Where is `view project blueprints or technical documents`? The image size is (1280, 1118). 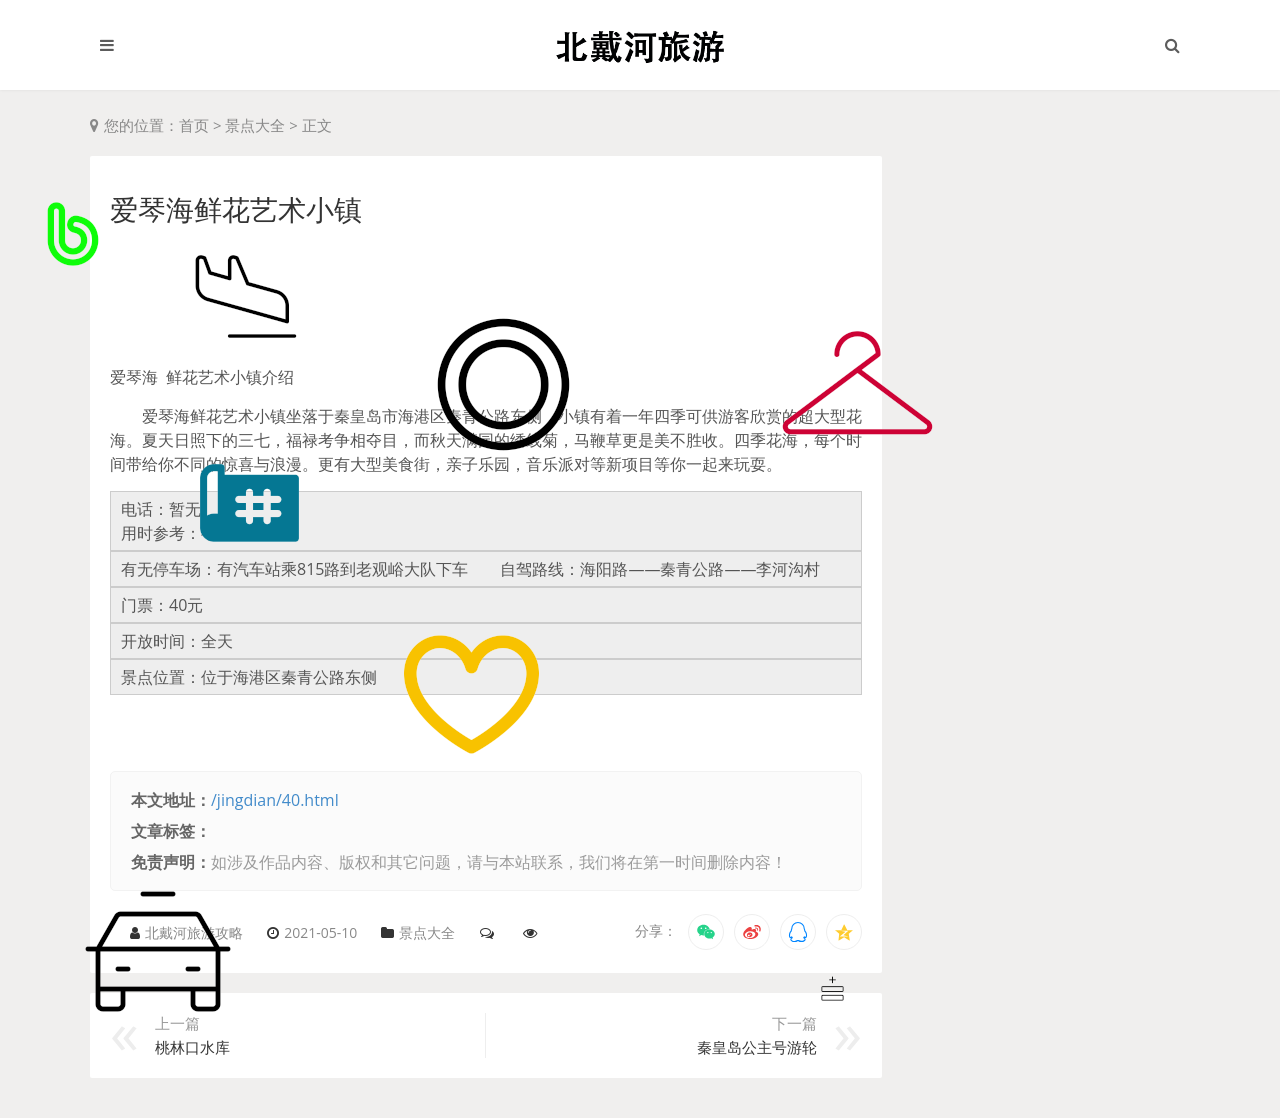 view project blueprints or technical documents is located at coordinates (249, 506).